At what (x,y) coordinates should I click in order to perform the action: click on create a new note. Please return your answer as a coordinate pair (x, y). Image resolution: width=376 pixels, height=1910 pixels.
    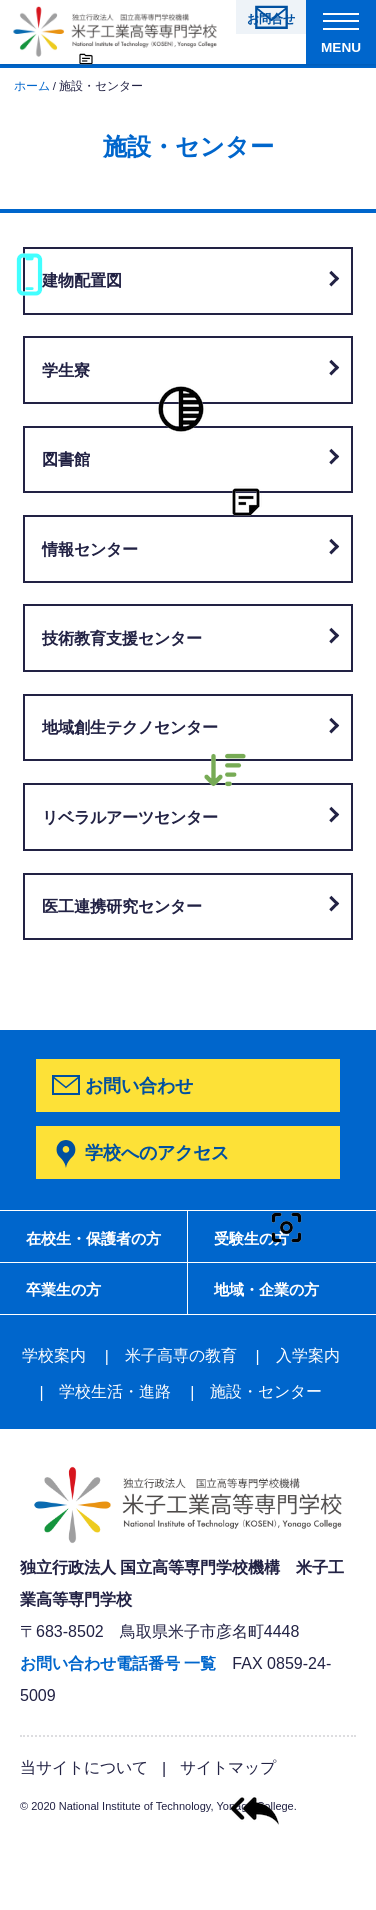
    Looking at the image, I should click on (246, 502).